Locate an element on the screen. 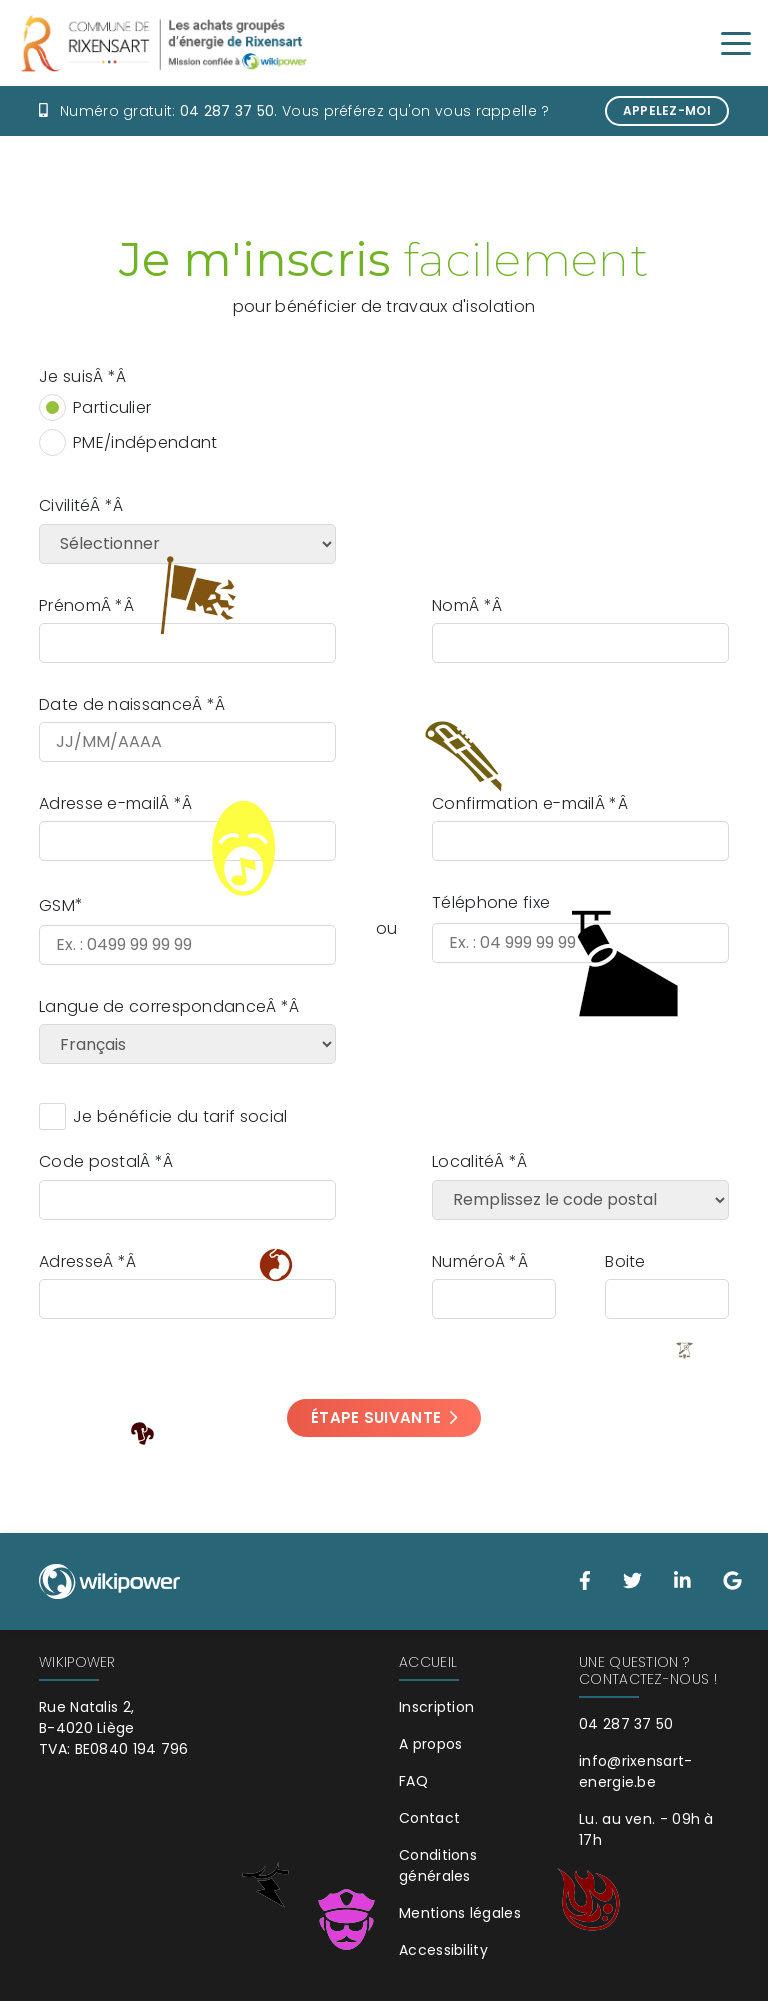 Image resolution: width=768 pixels, height=2001 pixels. adjust stage or spotlight settings is located at coordinates (625, 964).